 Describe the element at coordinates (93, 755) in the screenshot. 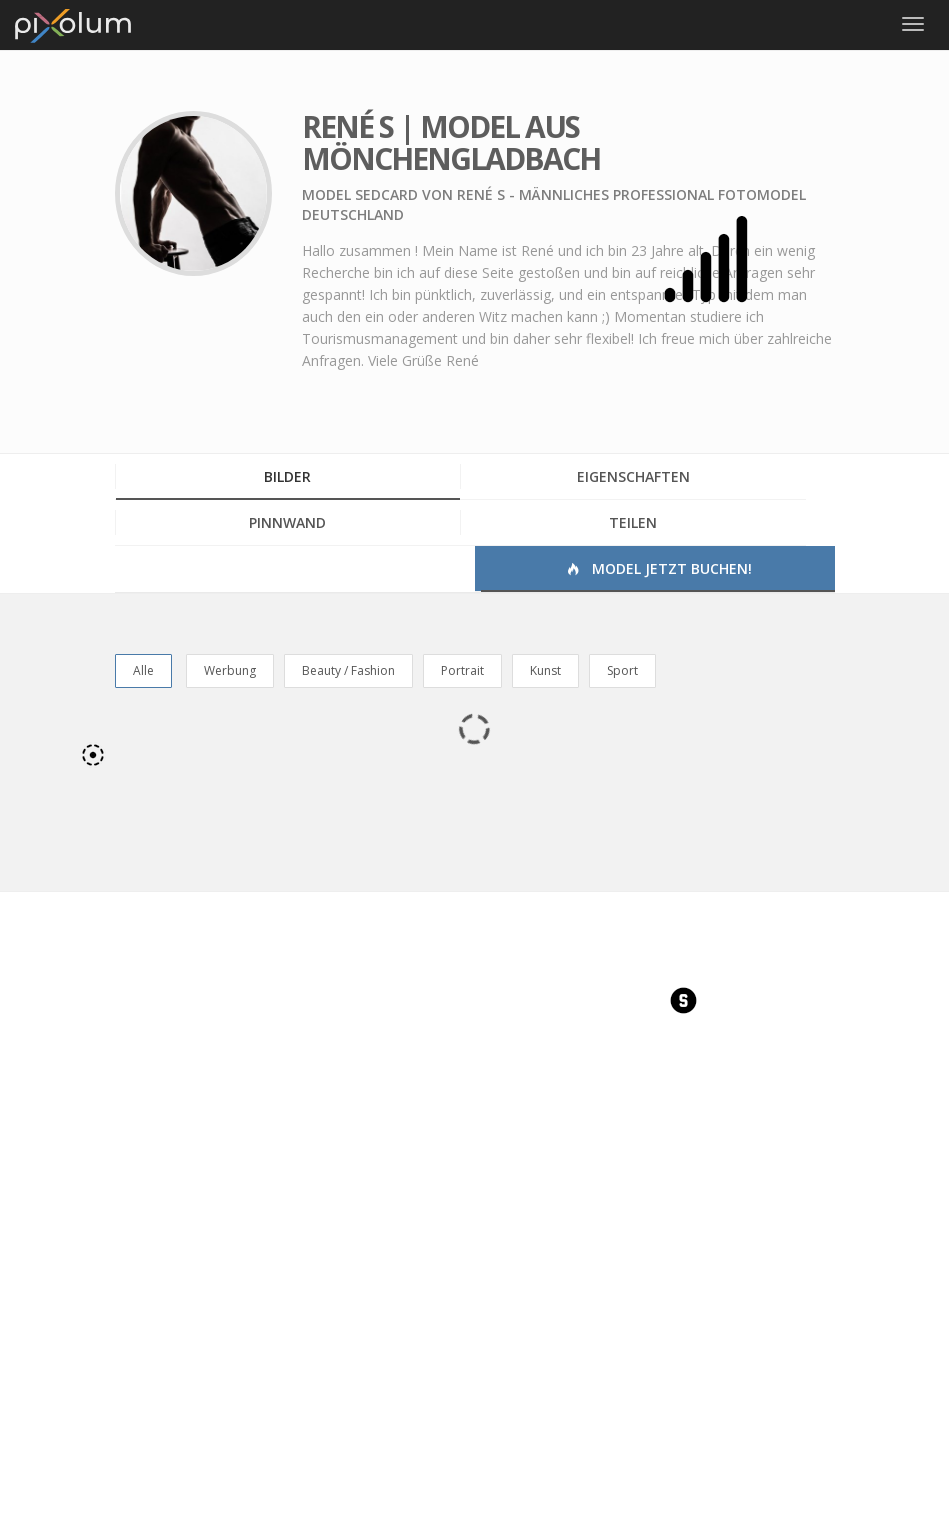

I see `apply tilt-shift blur effect to photo` at that location.